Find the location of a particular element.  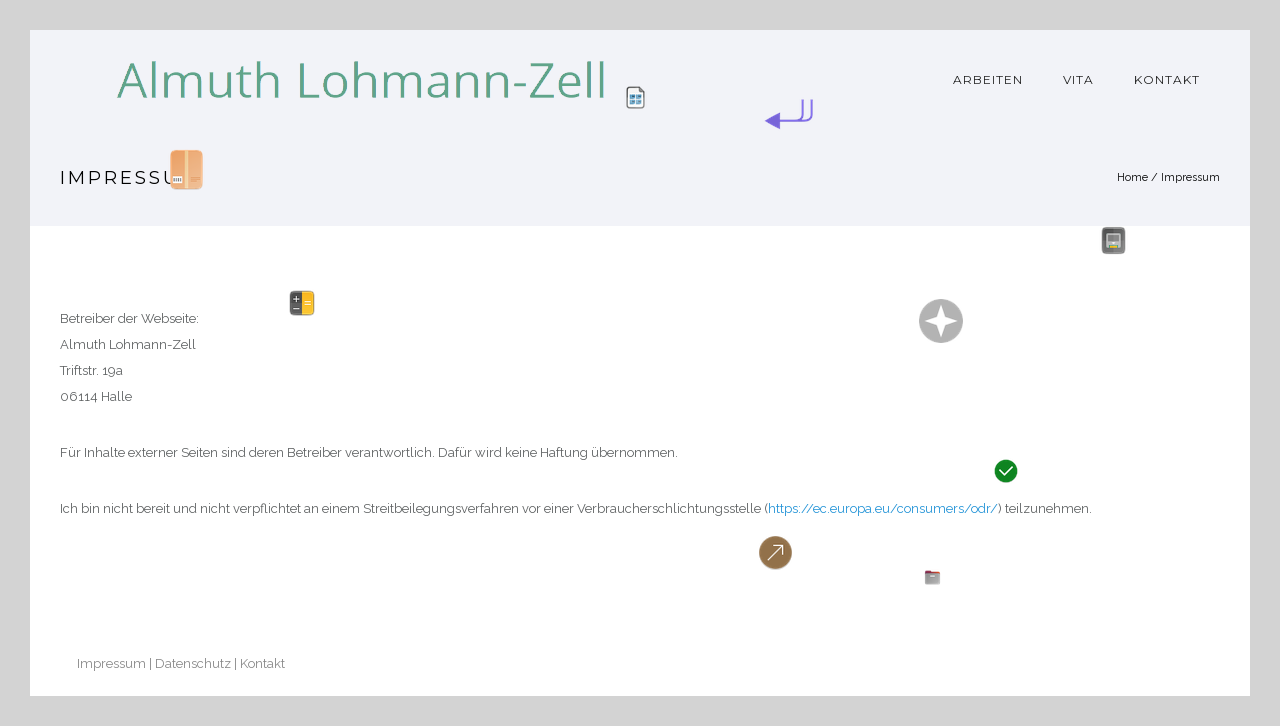

open the calculator app is located at coordinates (302, 303).